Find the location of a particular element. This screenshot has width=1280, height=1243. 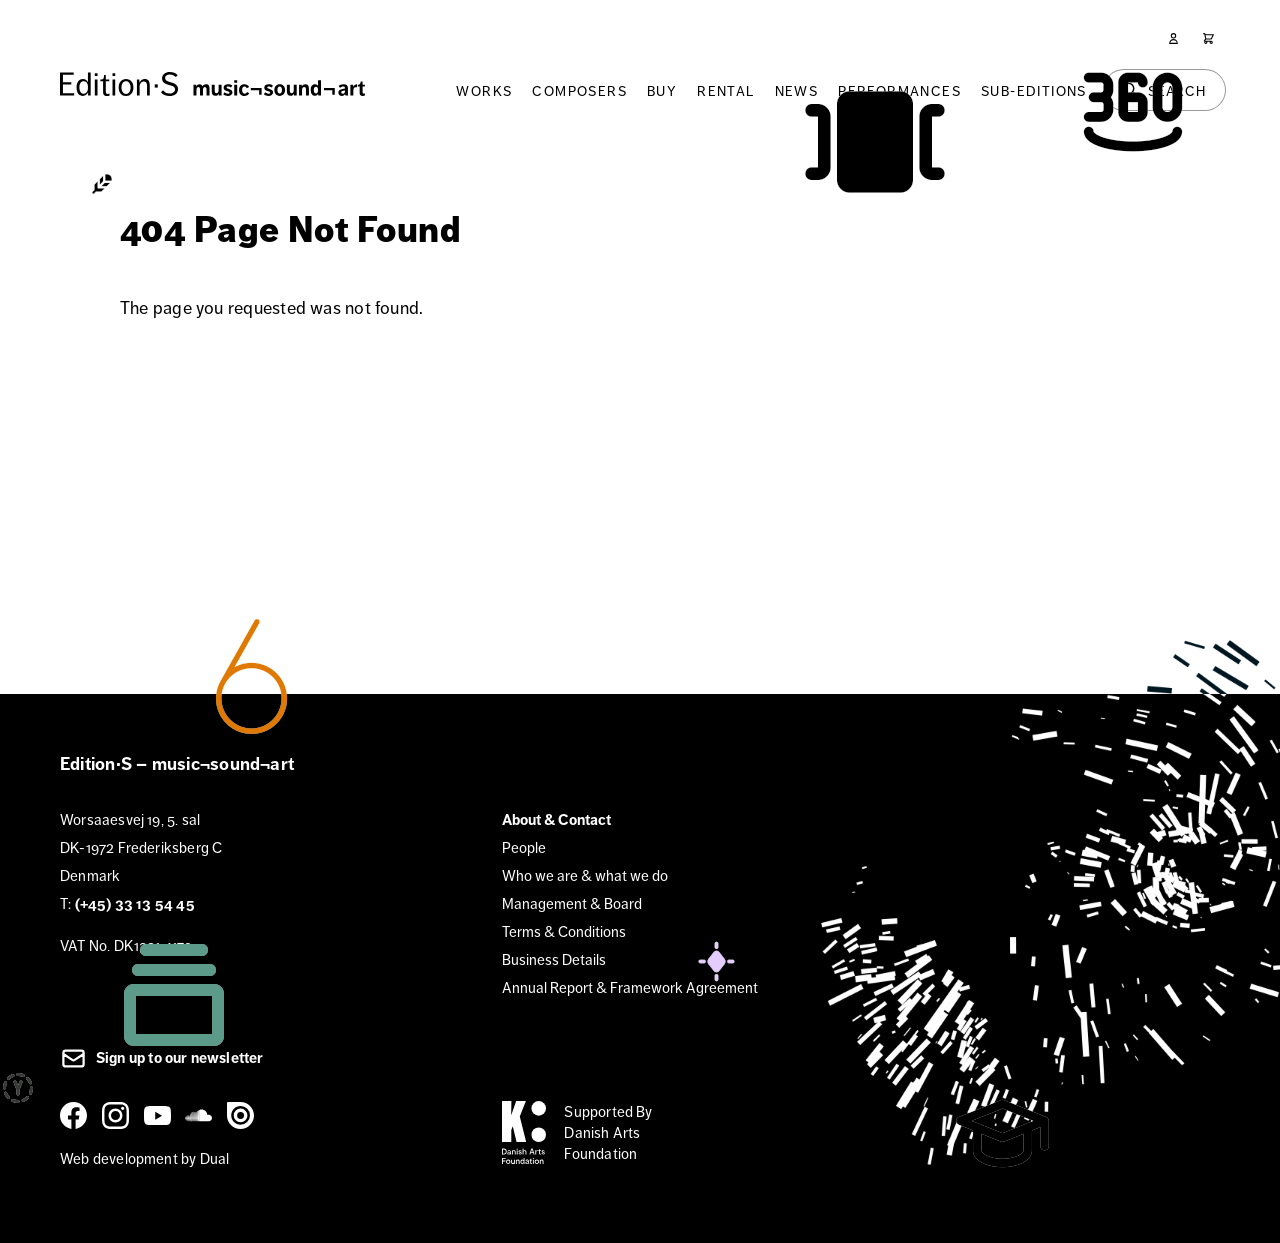

indicates a pending or in-progress status for item Y is located at coordinates (18, 1088).